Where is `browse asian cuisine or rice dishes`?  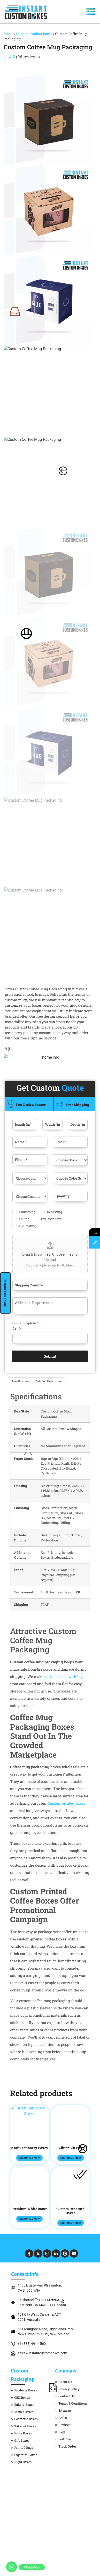
browse asian cuisine or rice dishes is located at coordinates (26, 634).